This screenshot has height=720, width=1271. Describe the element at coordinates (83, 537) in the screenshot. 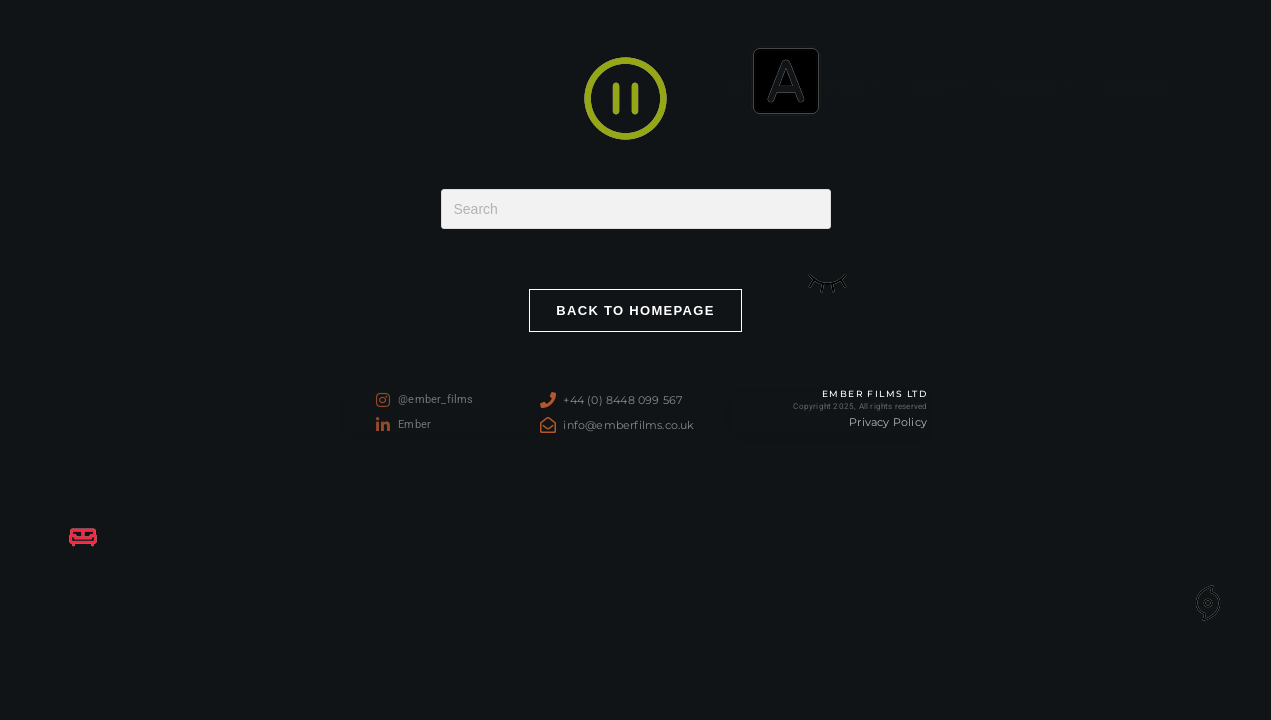

I see `browse furniture or home decor items` at that location.